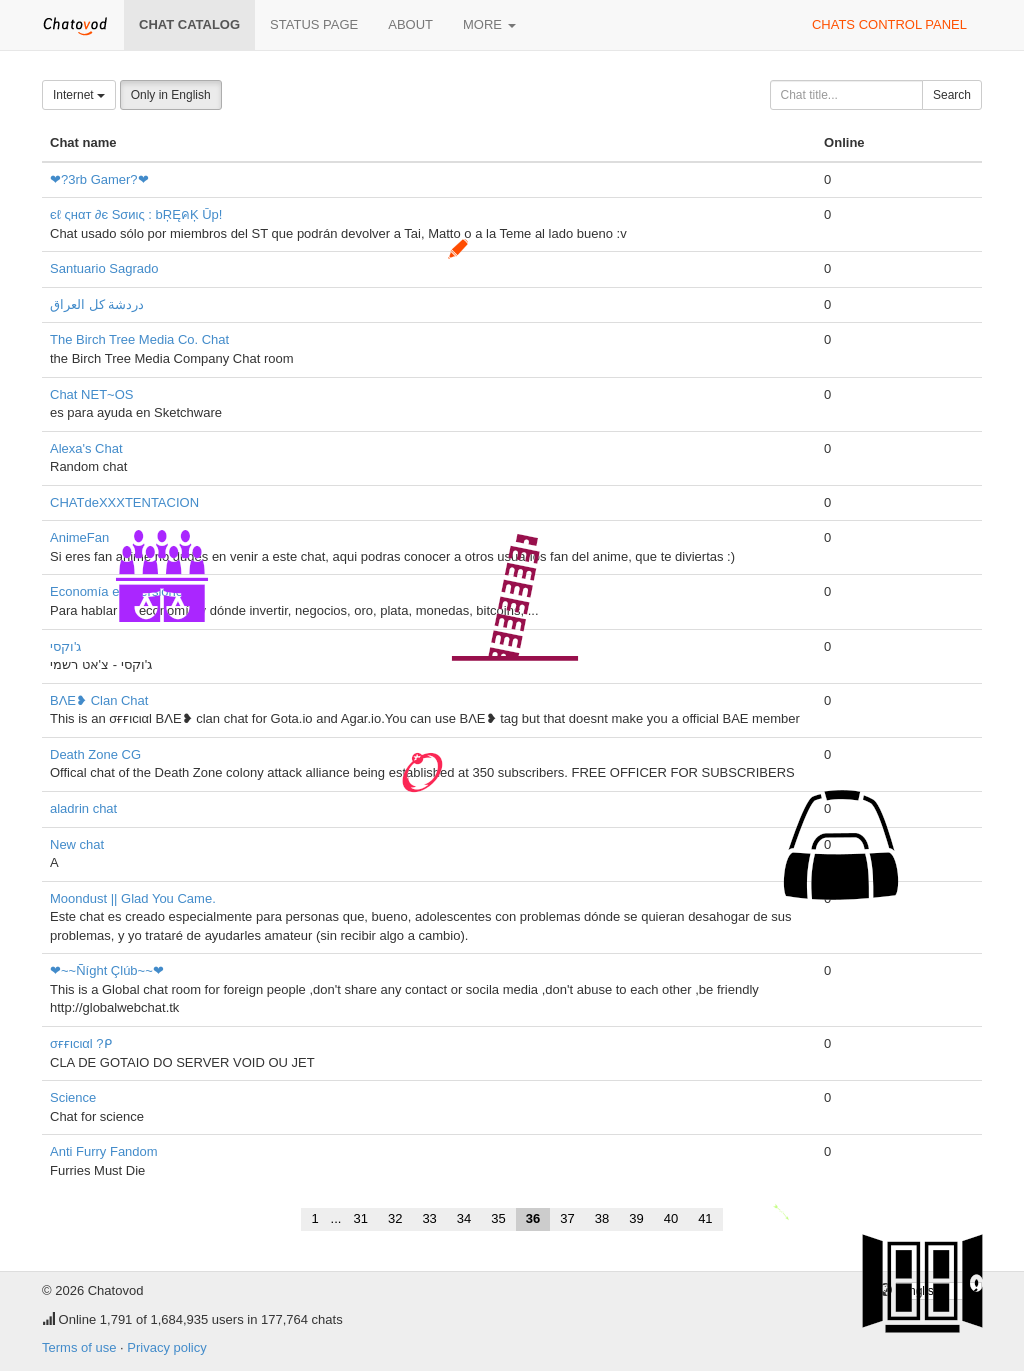  What do you see at coordinates (515, 597) in the screenshot?
I see `view Italian landmarks or attractions` at bounding box center [515, 597].